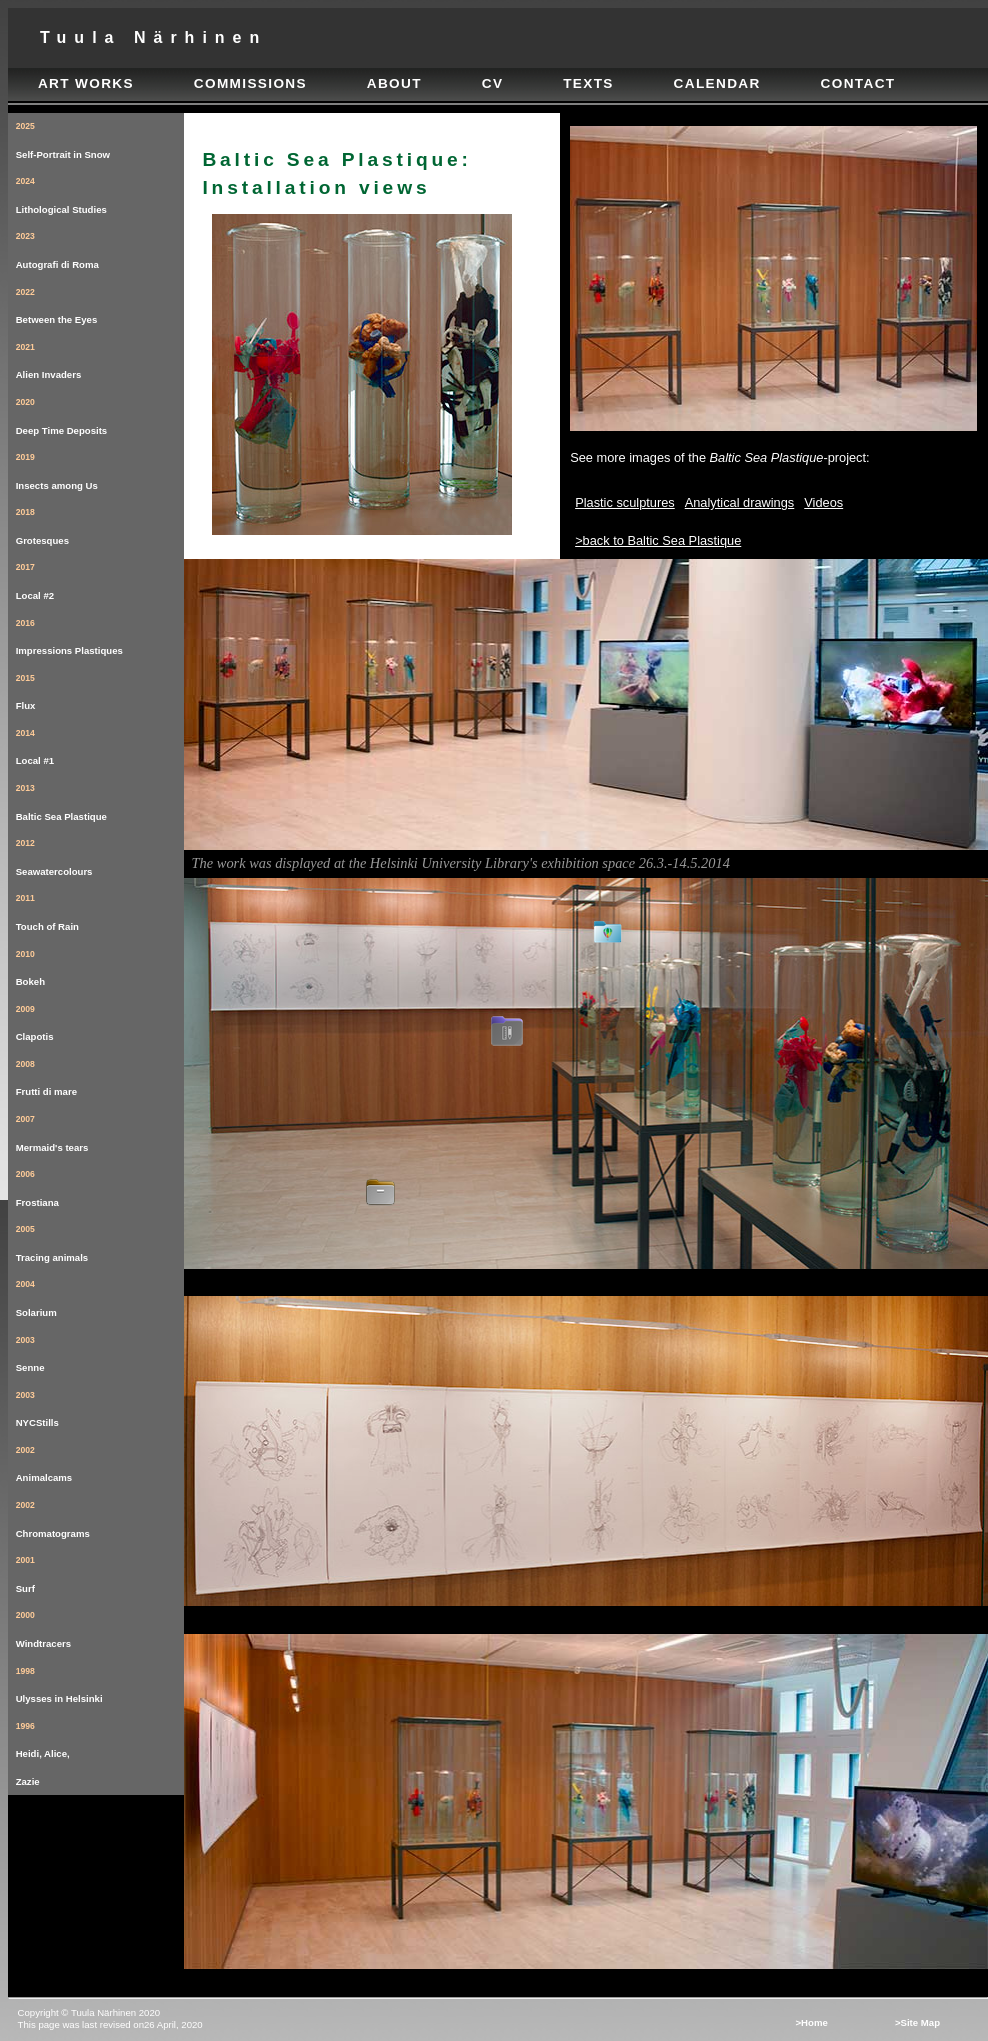 Image resolution: width=988 pixels, height=2041 pixels. I want to click on open the file manager application, so click(380, 1191).